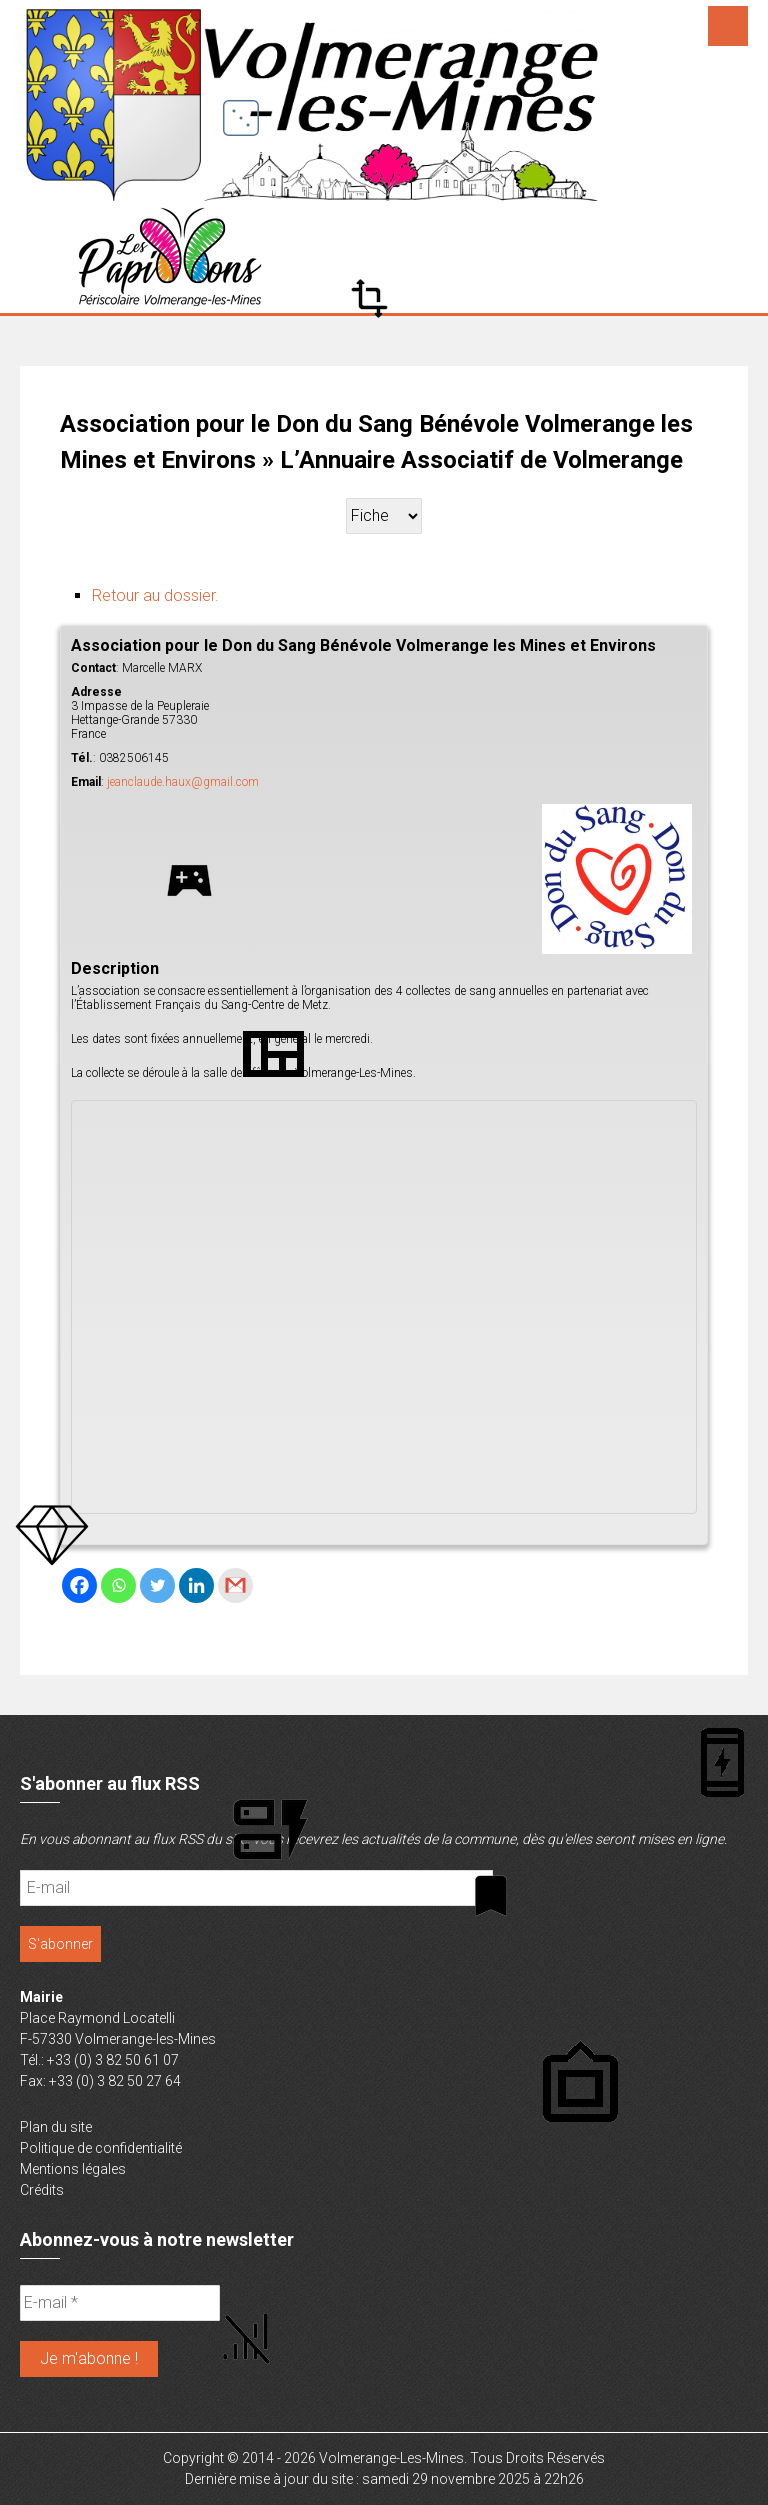 The width and height of the screenshot is (768, 2505). I want to click on save this item for later, so click(491, 1896).